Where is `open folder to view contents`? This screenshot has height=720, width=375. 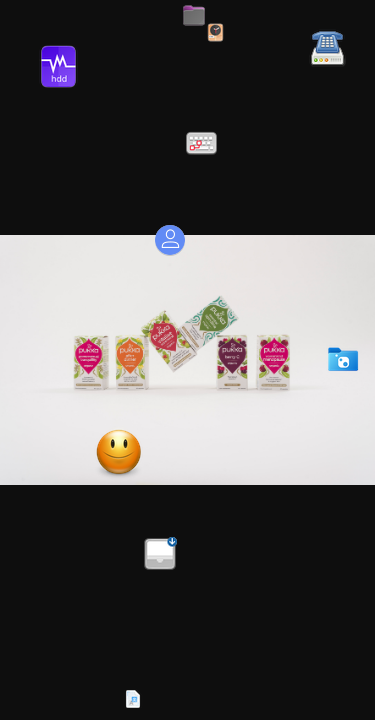
open folder to view contents is located at coordinates (194, 15).